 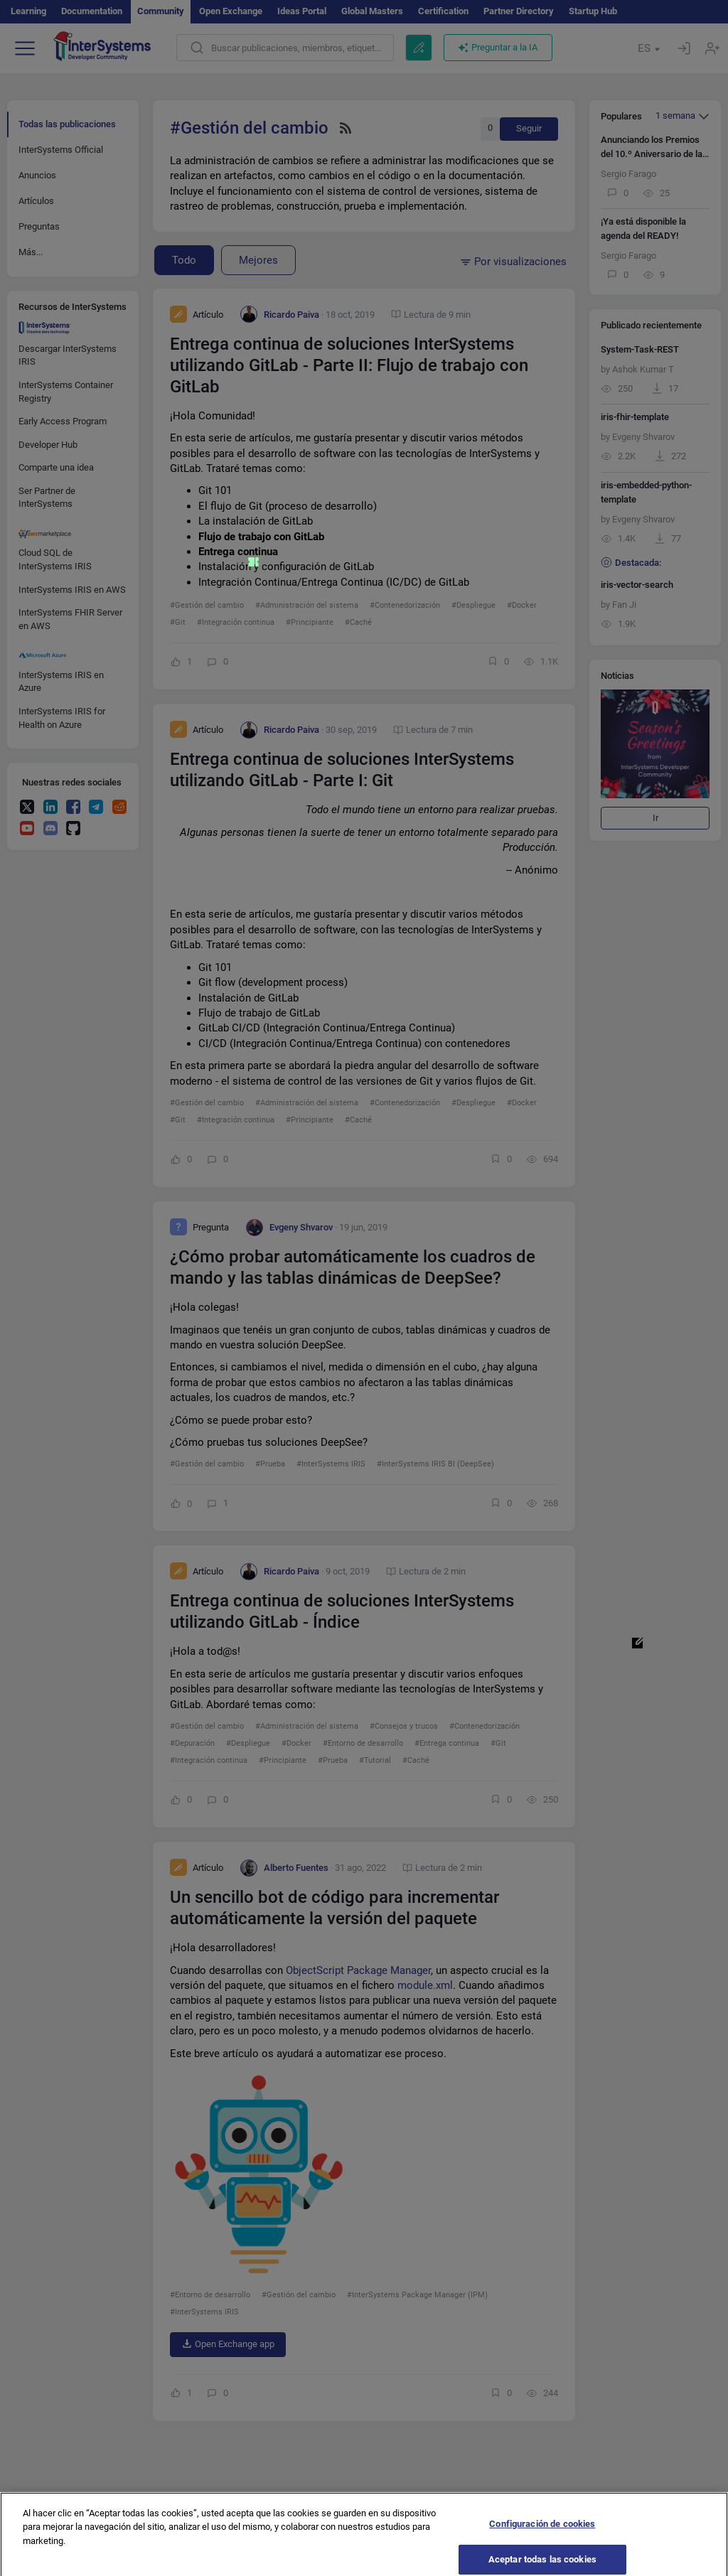 I want to click on view available coupons or discounts, so click(x=253, y=562).